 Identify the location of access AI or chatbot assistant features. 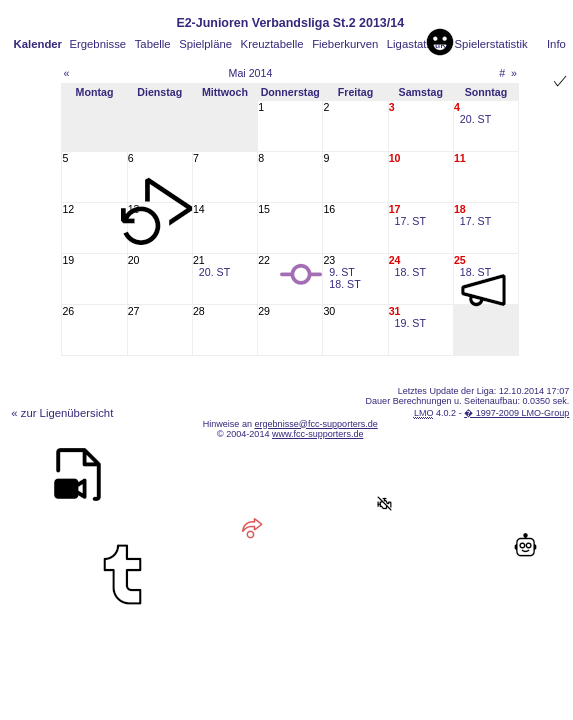
(525, 545).